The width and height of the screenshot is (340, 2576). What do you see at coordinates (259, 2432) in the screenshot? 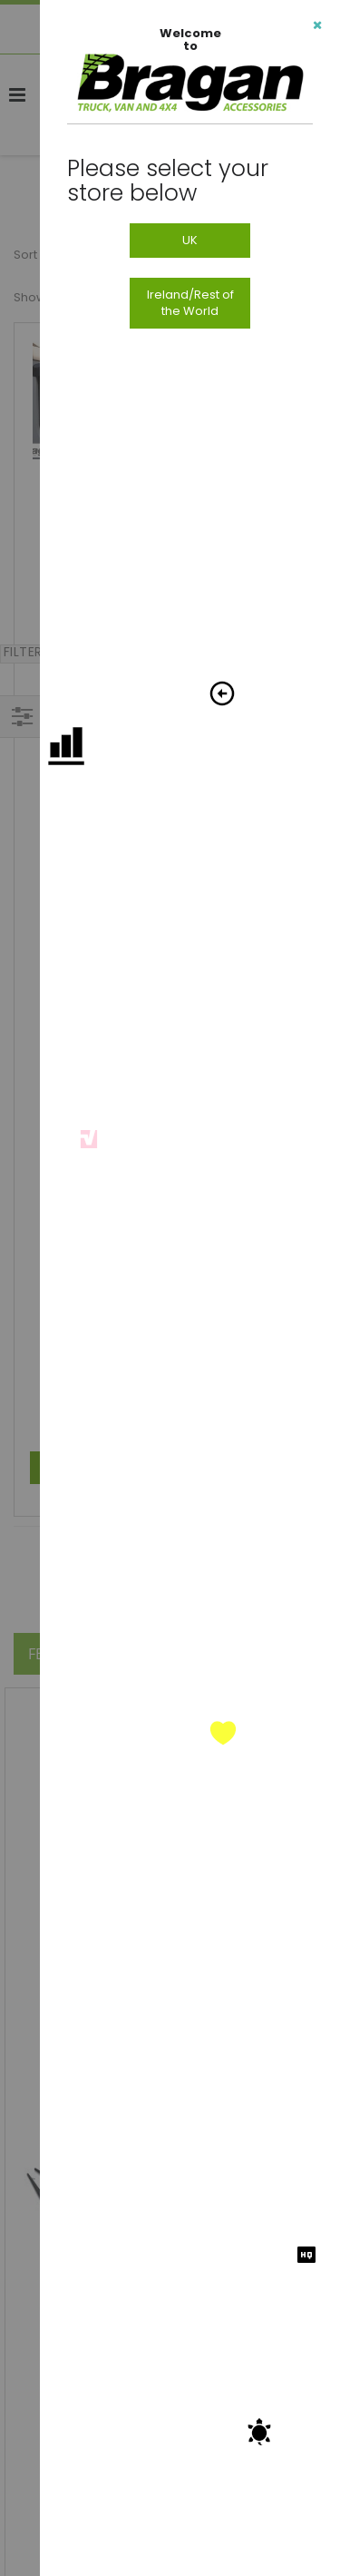
I see `go to the Galaxus website or app` at bounding box center [259, 2432].